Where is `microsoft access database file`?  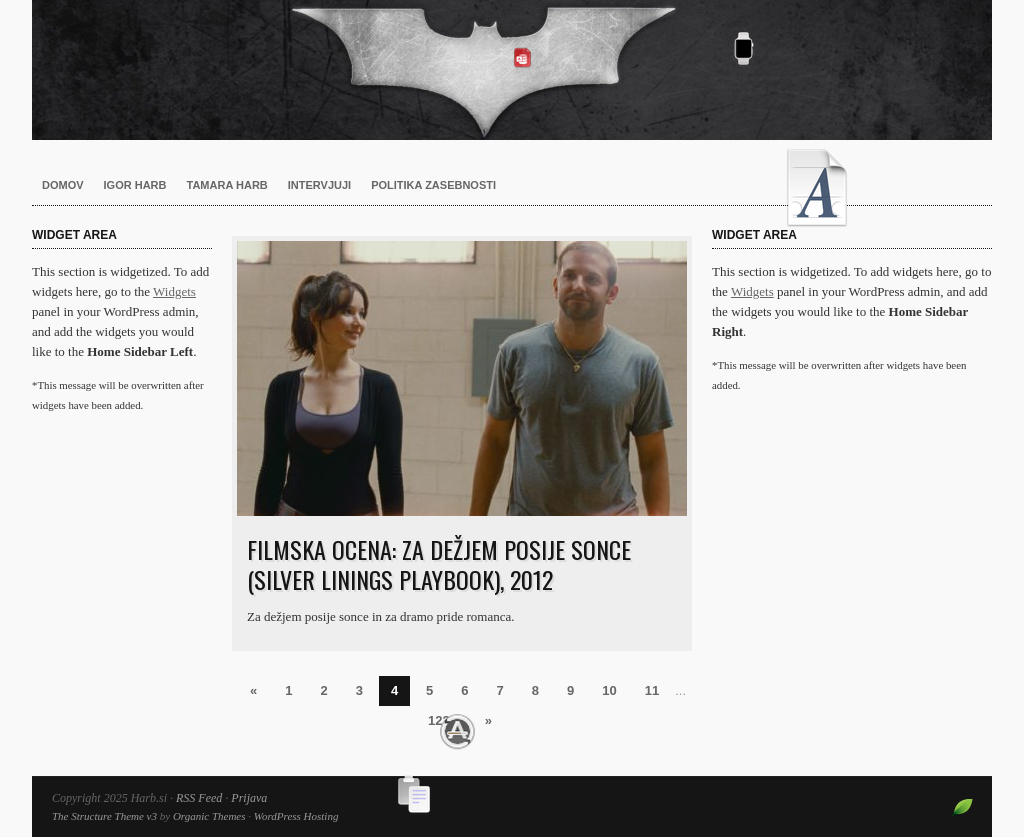
microsoft access database file is located at coordinates (522, 57).